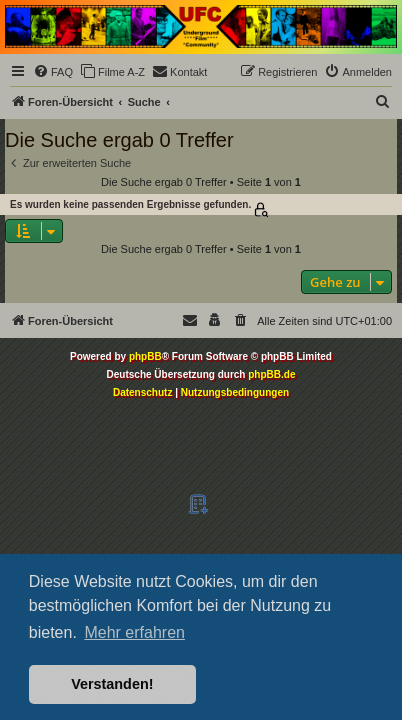  Describe the element at coordinates (260, 209) in the screenshot. I see `search for locked or encrypted files` at that location.